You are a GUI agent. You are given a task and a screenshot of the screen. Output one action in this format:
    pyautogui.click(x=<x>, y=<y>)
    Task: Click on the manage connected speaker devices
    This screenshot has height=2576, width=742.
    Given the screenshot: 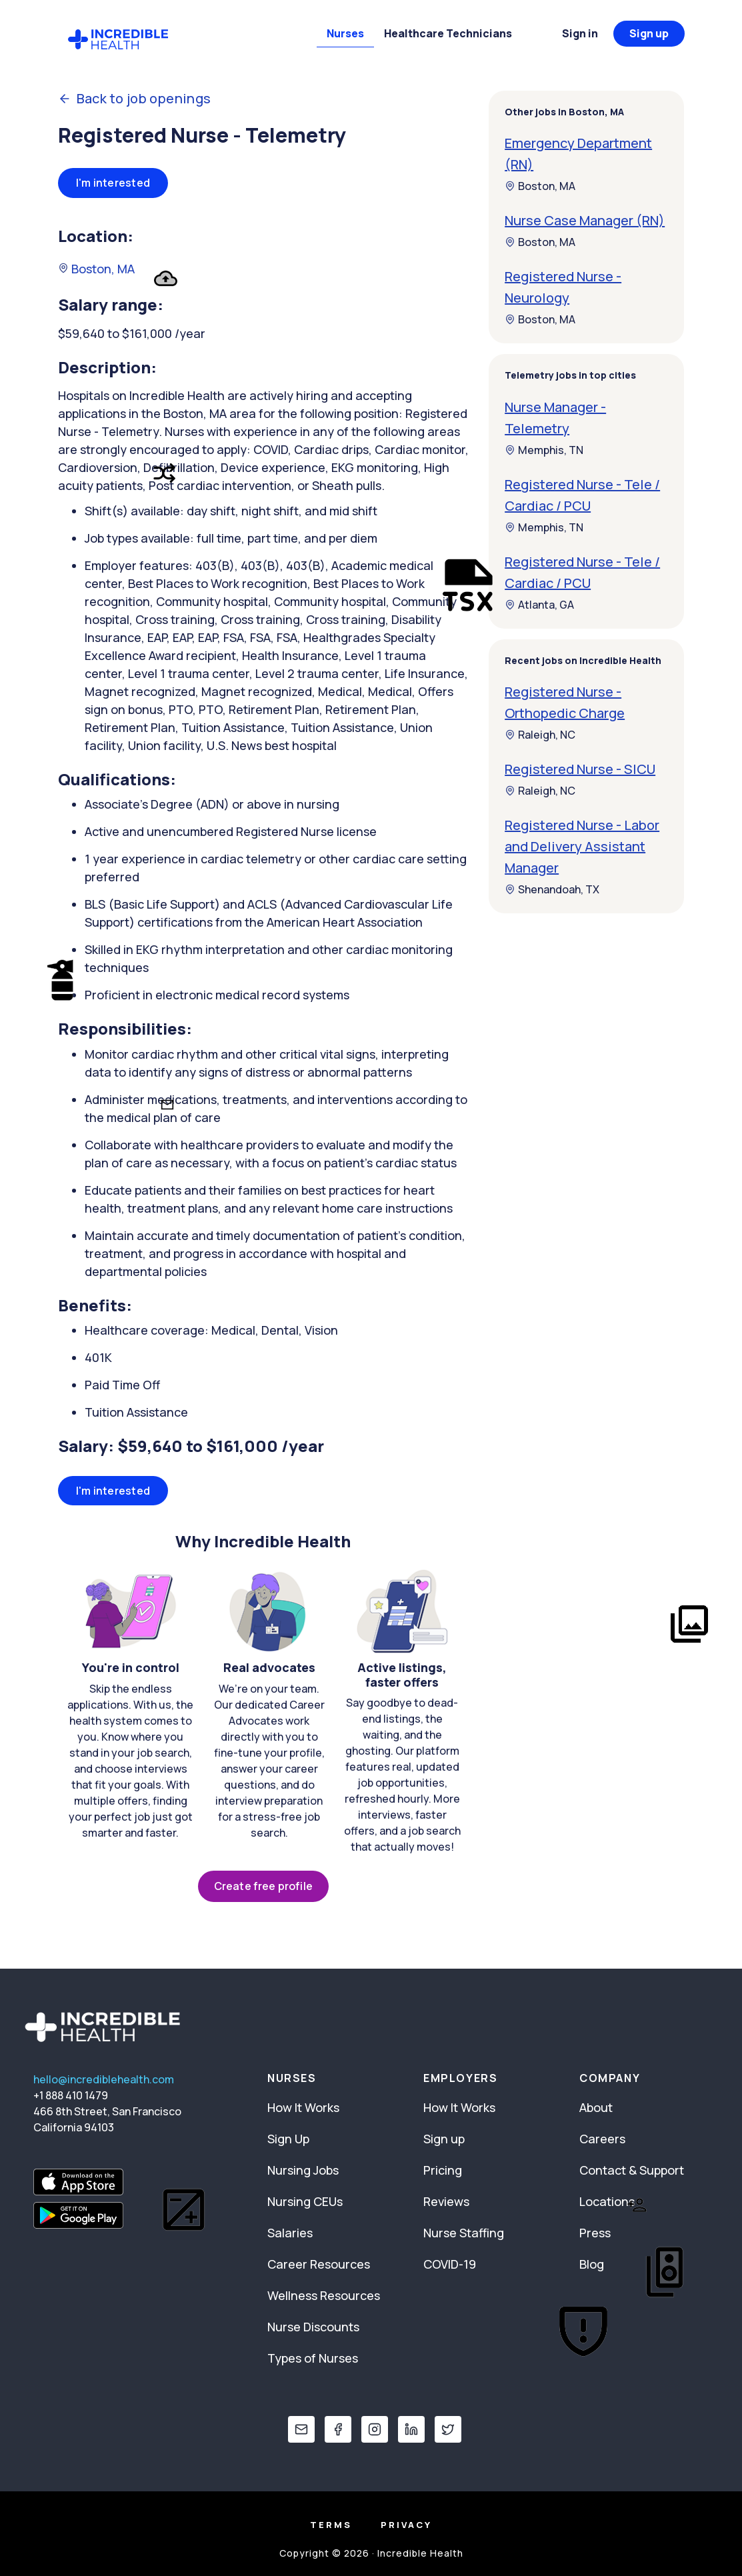 What is the action you would take?
    pyautogui.click(x=665, y=2272)
    